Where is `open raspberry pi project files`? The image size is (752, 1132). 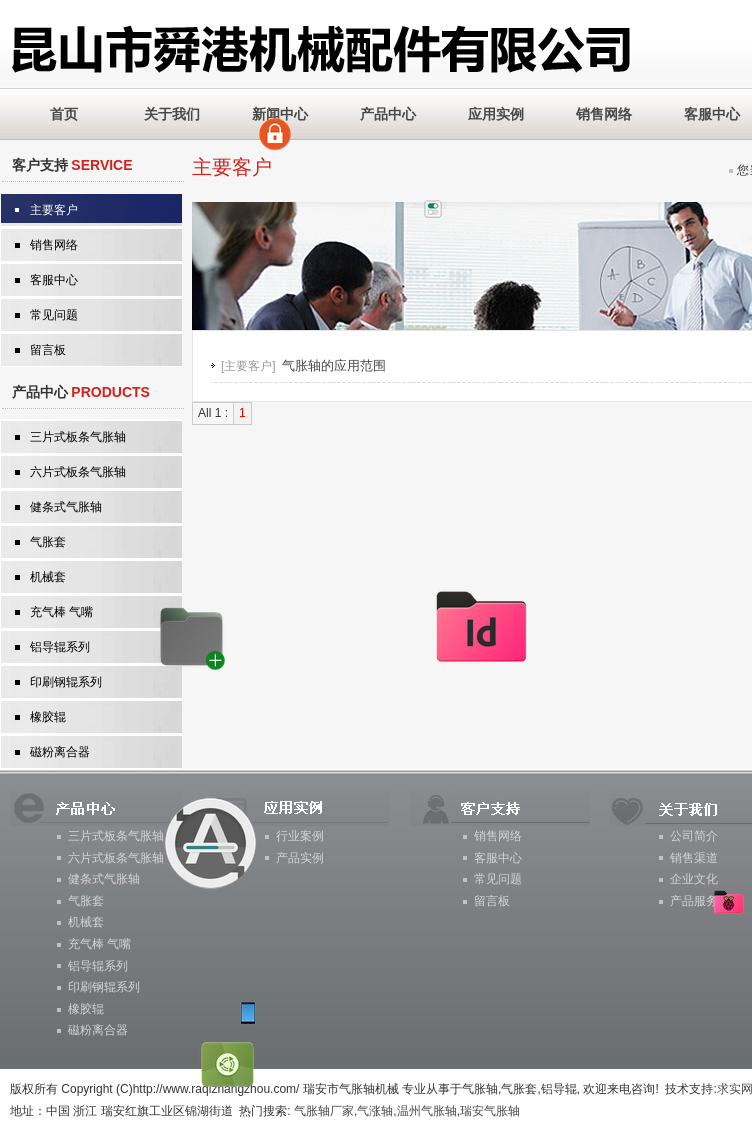 open raspberry pi project files is located at coordinates (728, 902).